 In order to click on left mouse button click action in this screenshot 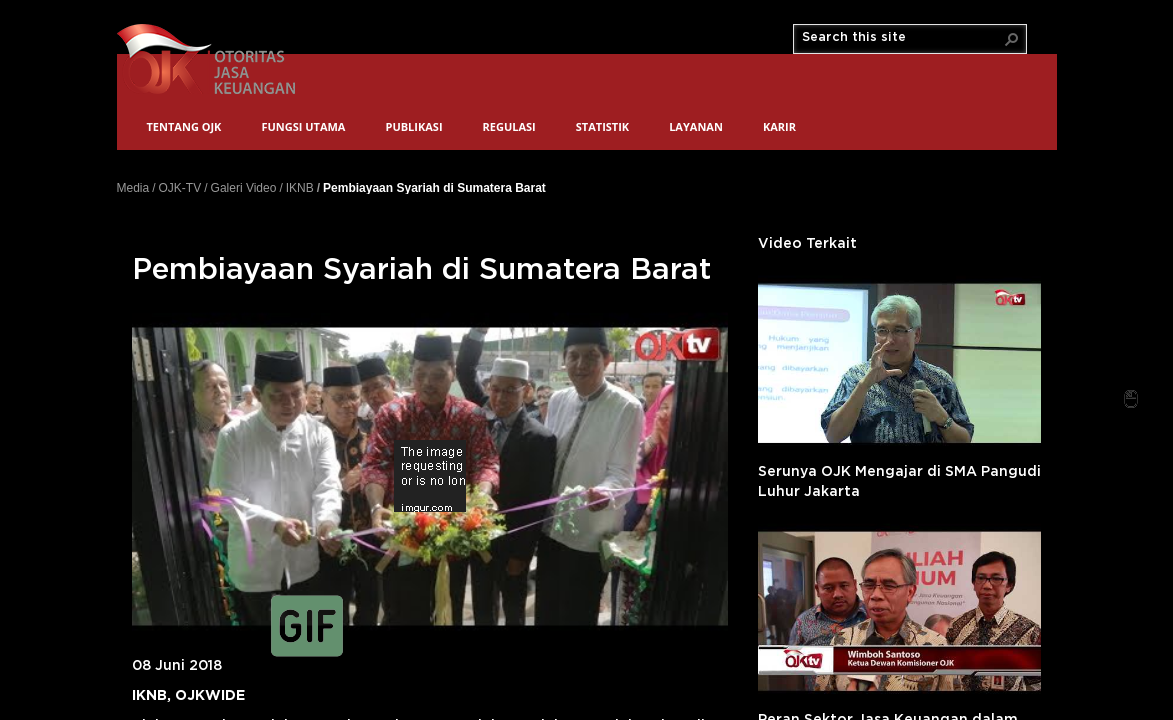, I will do `click(1131, 399)`.